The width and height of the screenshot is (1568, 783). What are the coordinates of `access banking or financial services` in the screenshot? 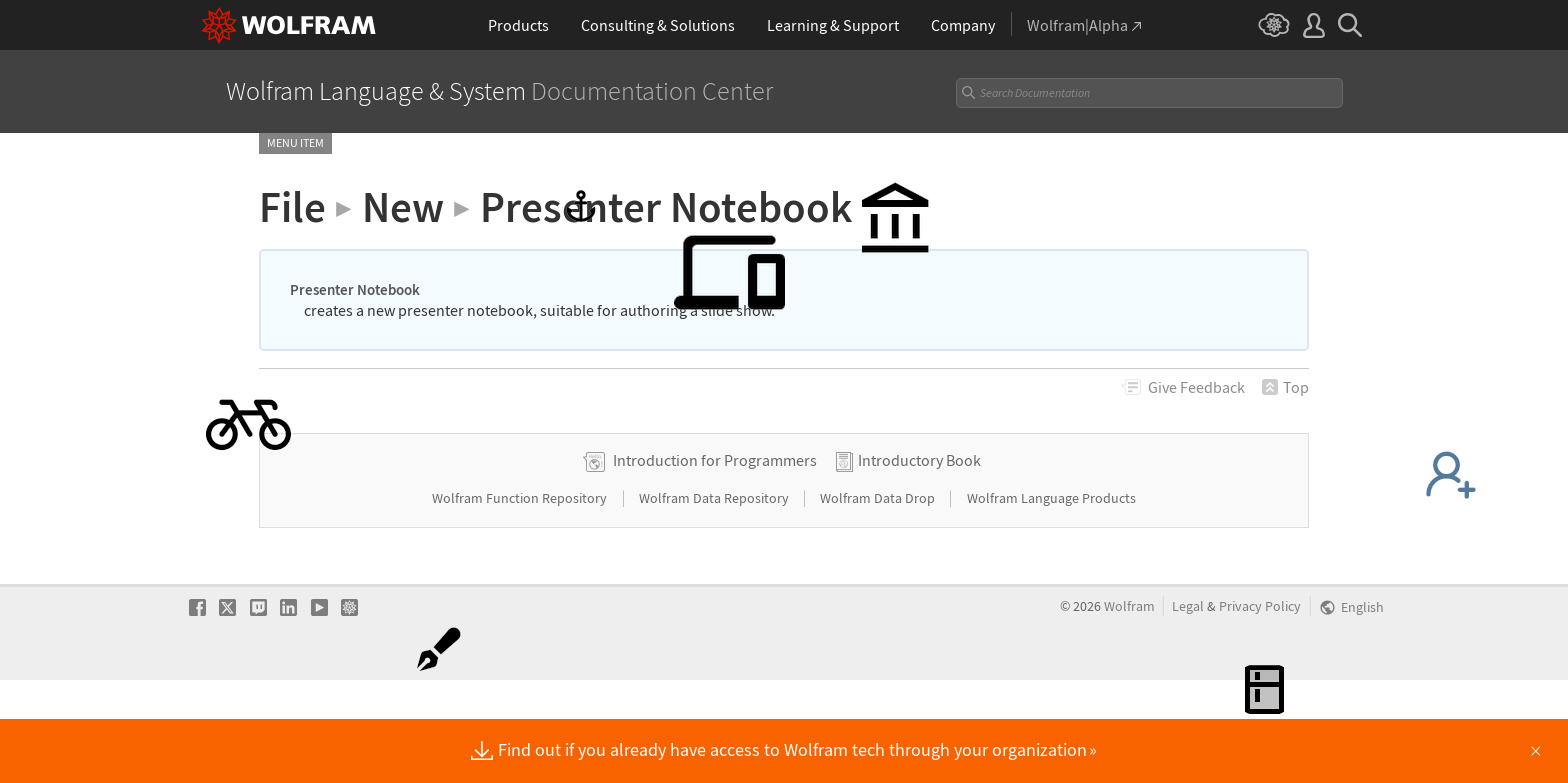 It's located at (897, 221).